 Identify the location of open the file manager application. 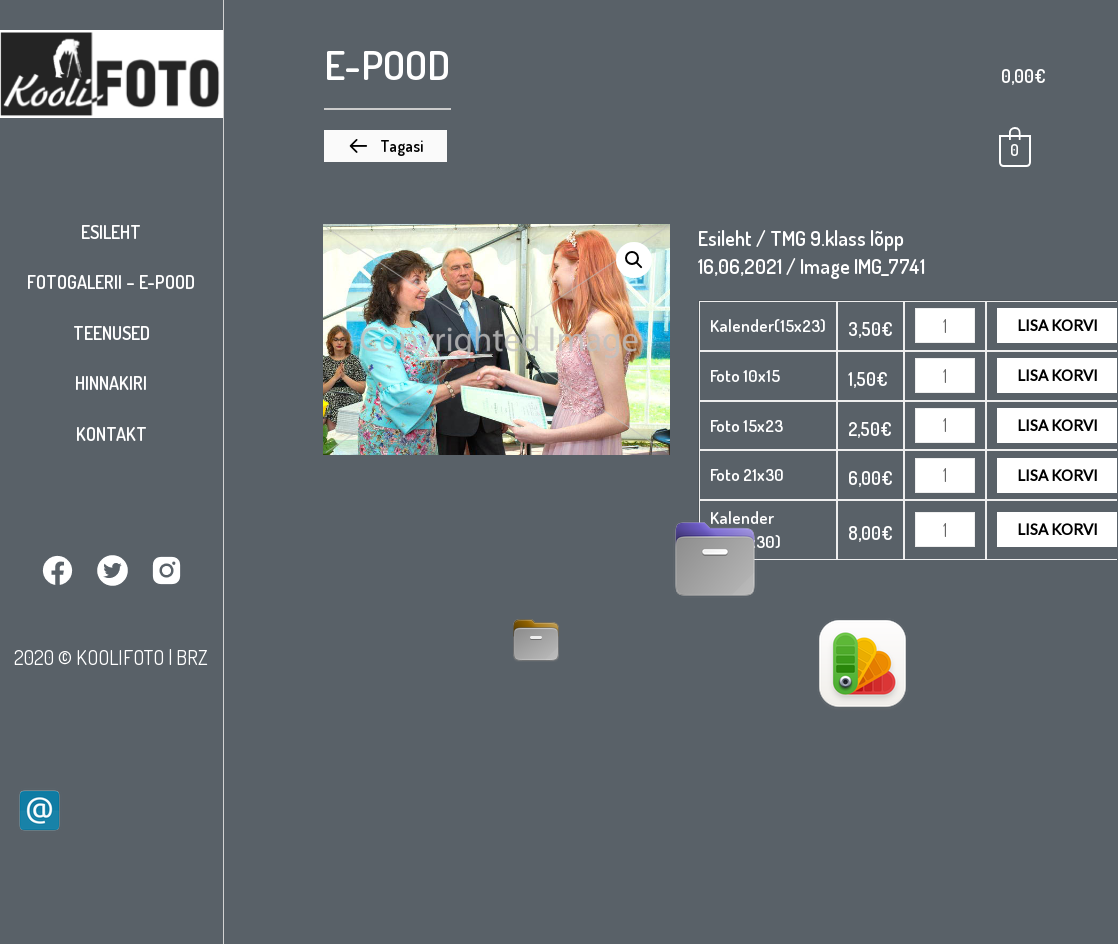
(715, 559).